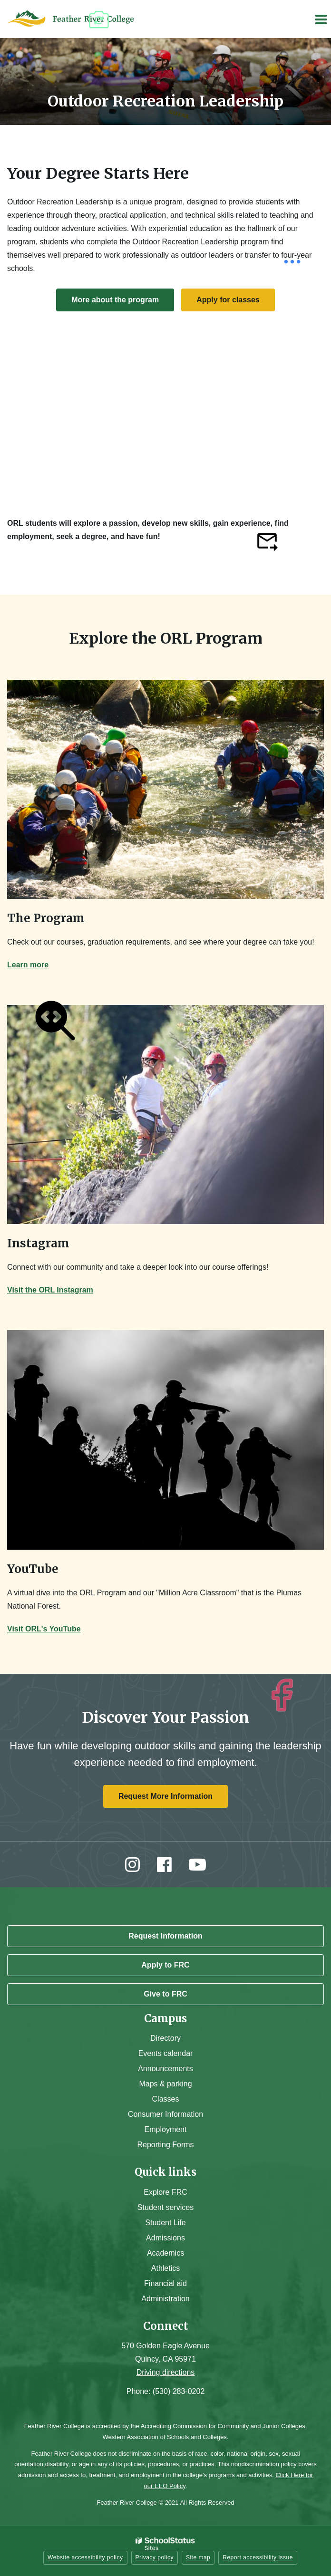 This screenshot has height=2576, width=331. I want to click on search or inspect code, so click(55, 1021).